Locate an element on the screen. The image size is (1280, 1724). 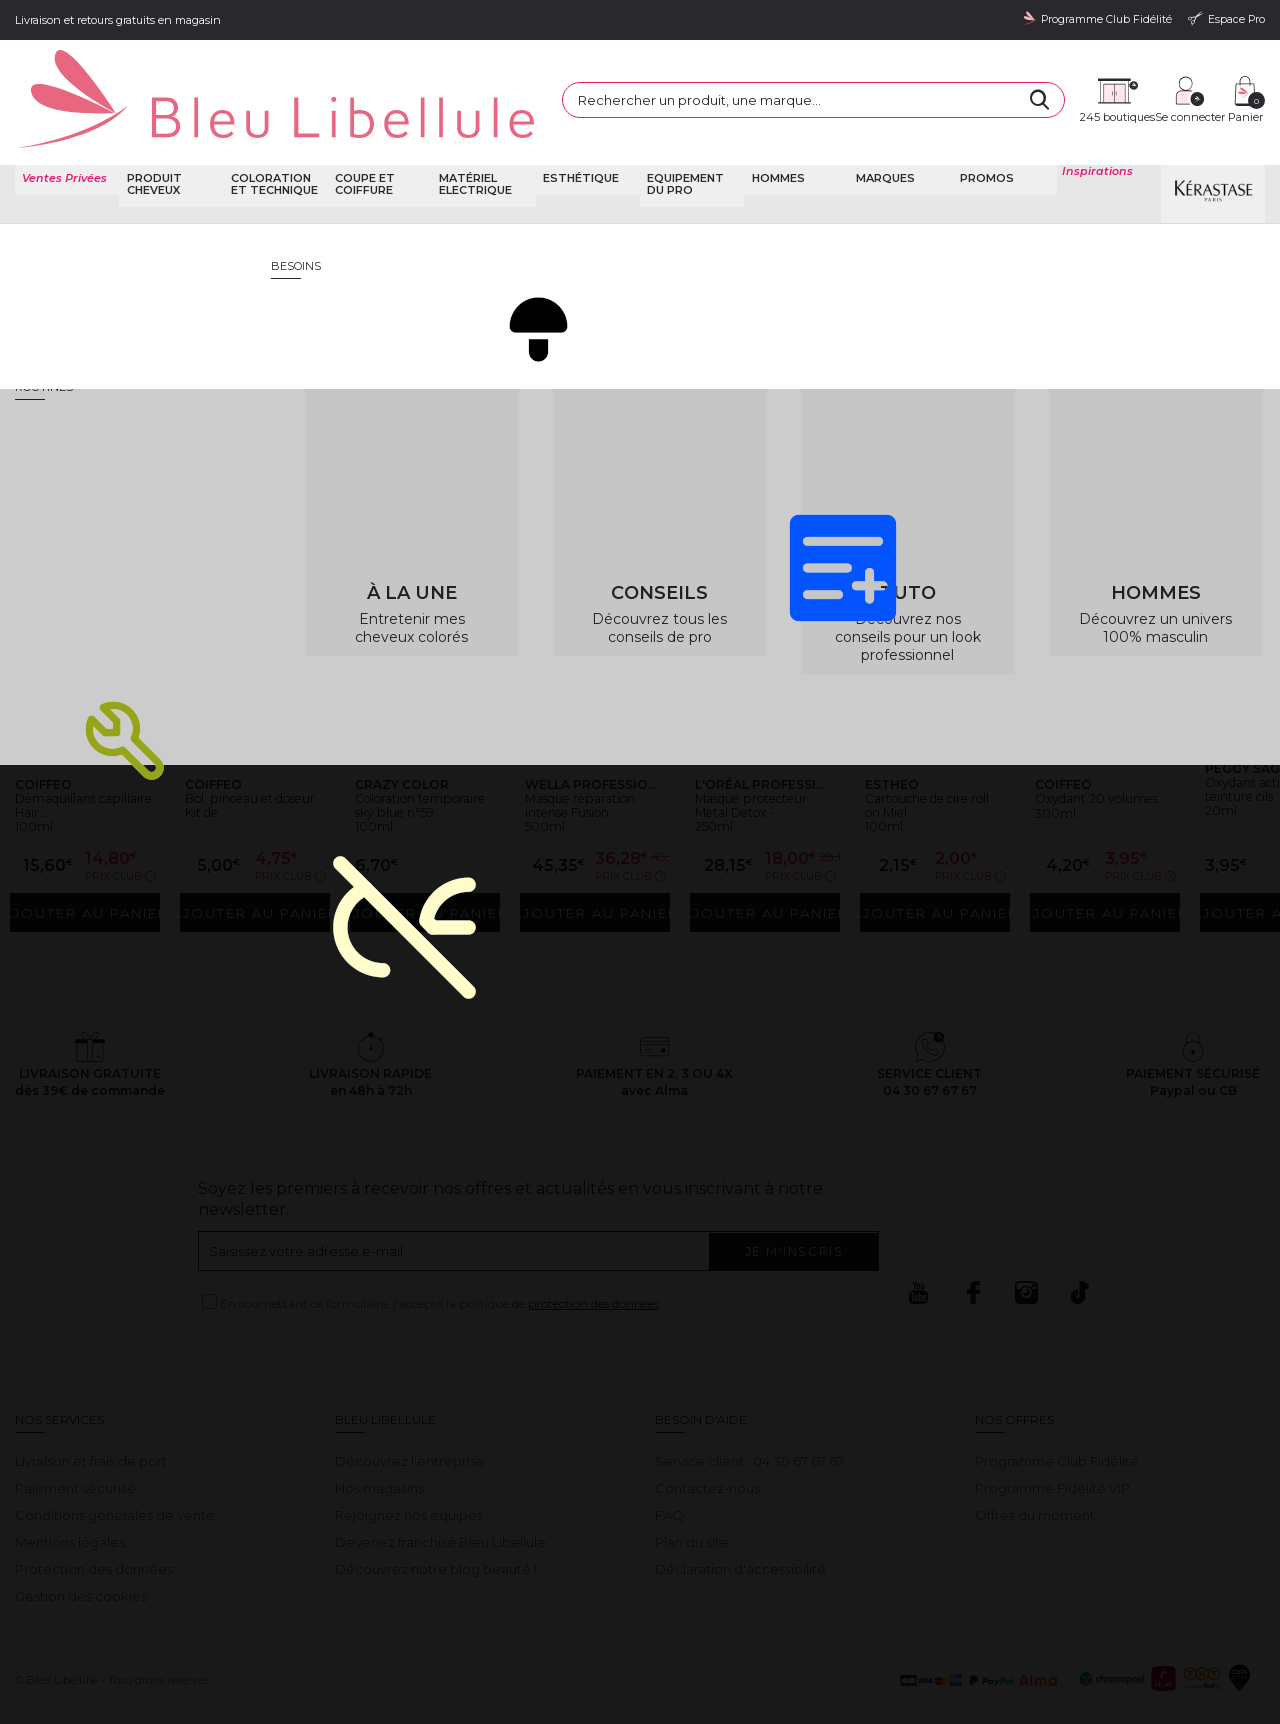
add a new item to the list is located at coordinates (843, 568).